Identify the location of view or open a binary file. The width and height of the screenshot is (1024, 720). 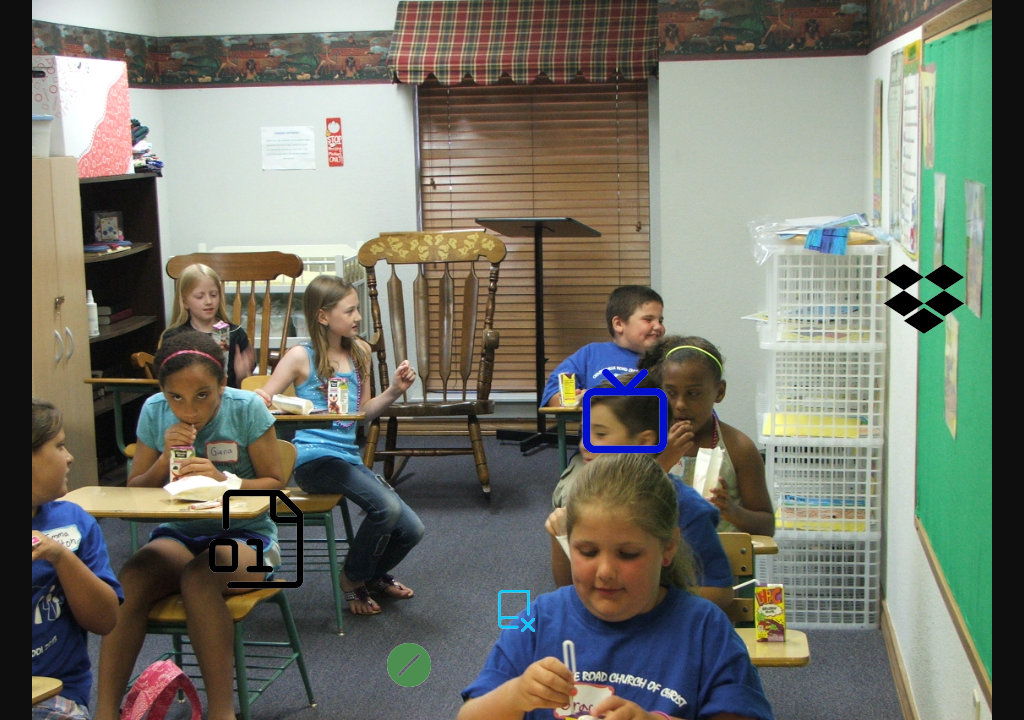
(263, 539).